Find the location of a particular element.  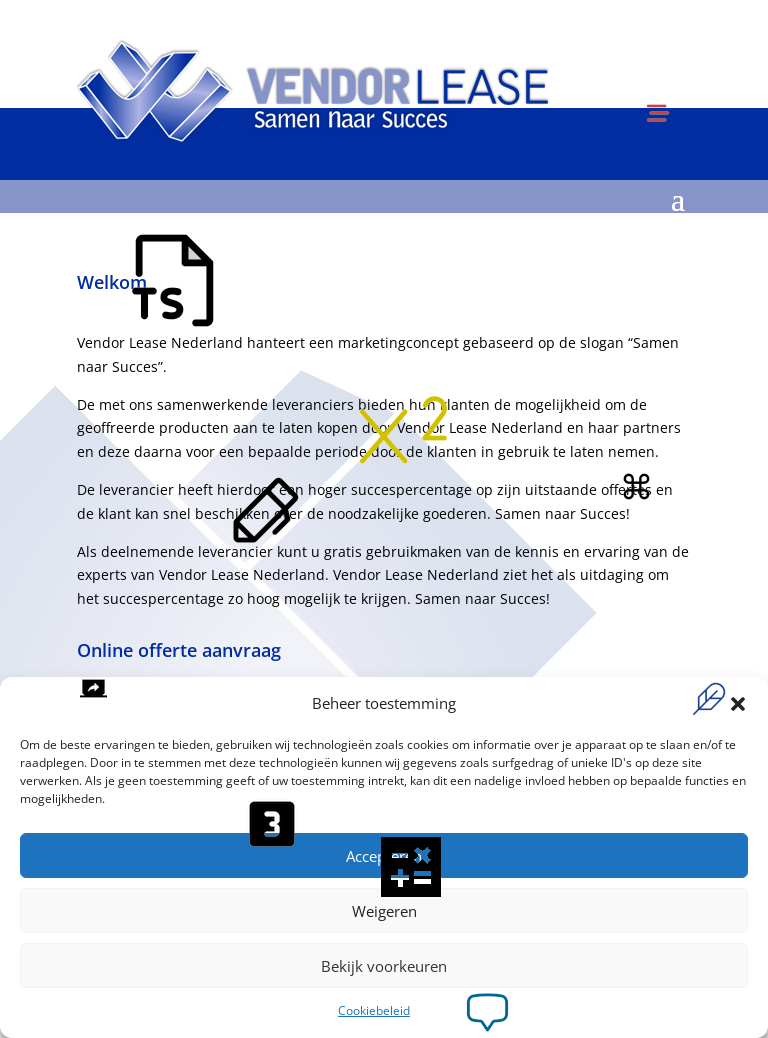

compose a new message or note is located at coordinates (708, 699).